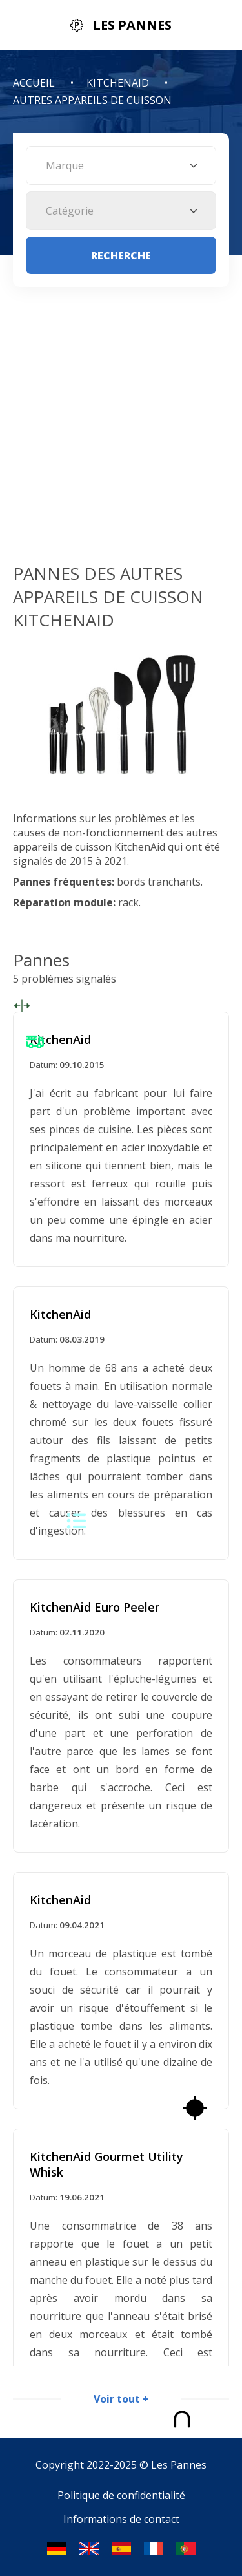 Image resolution: width=242 pixels, height=2576 pixels. What do you see at coordinates (76, 1520) in the screenshot?
I see `view items in a bulleted list format` at bounding box center [76, 1520].